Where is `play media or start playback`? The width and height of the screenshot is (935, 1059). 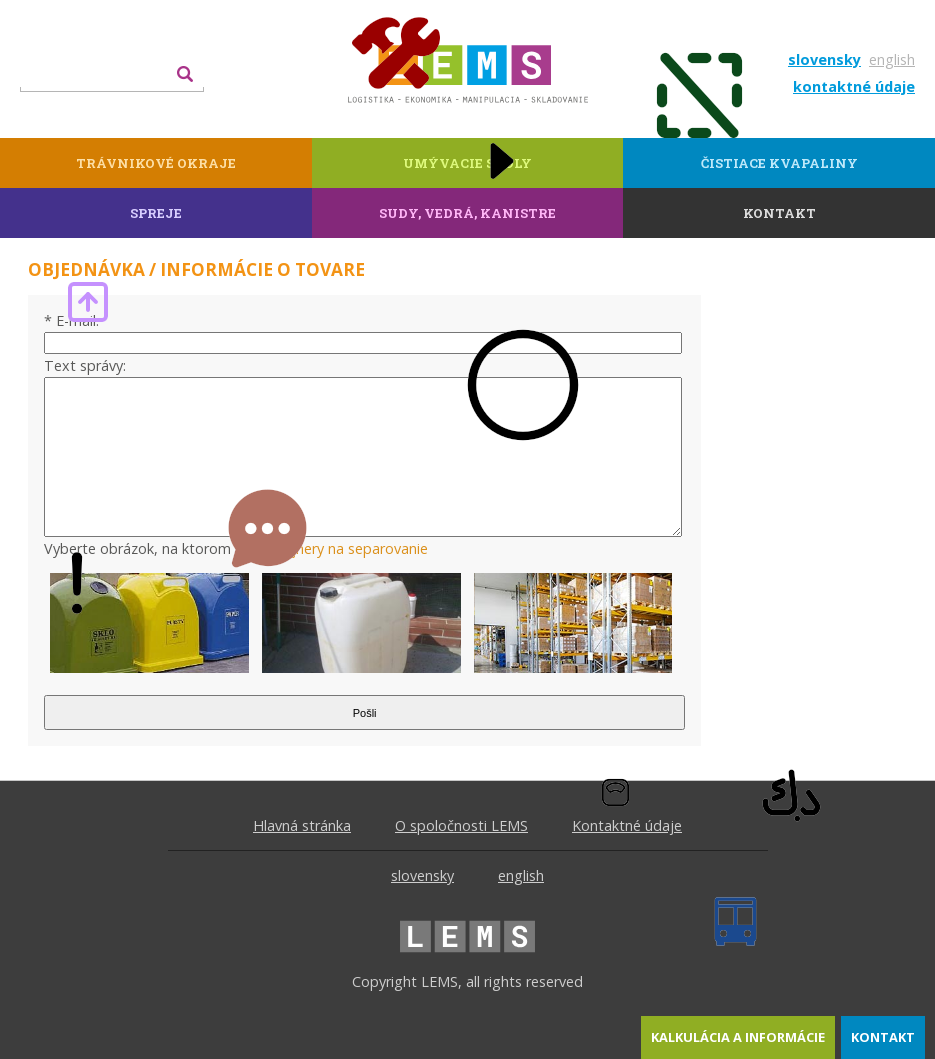 play media or start playback is located at coordinates (502, 161).